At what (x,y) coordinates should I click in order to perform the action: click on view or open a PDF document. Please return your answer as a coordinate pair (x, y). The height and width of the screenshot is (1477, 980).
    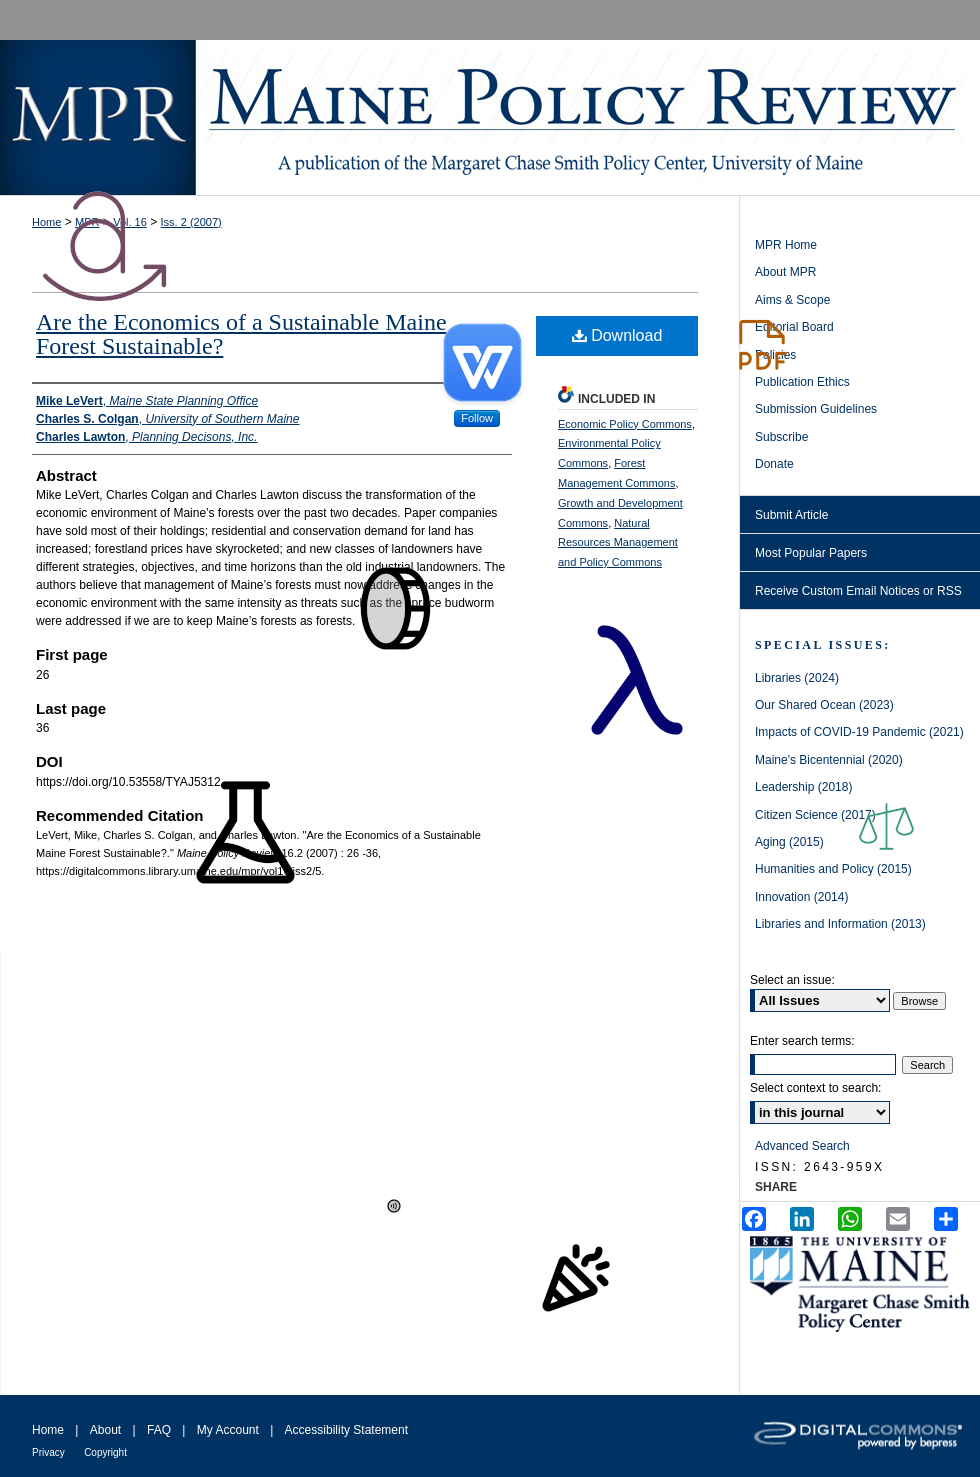
    Looking at the image, I should click on (762, 347).